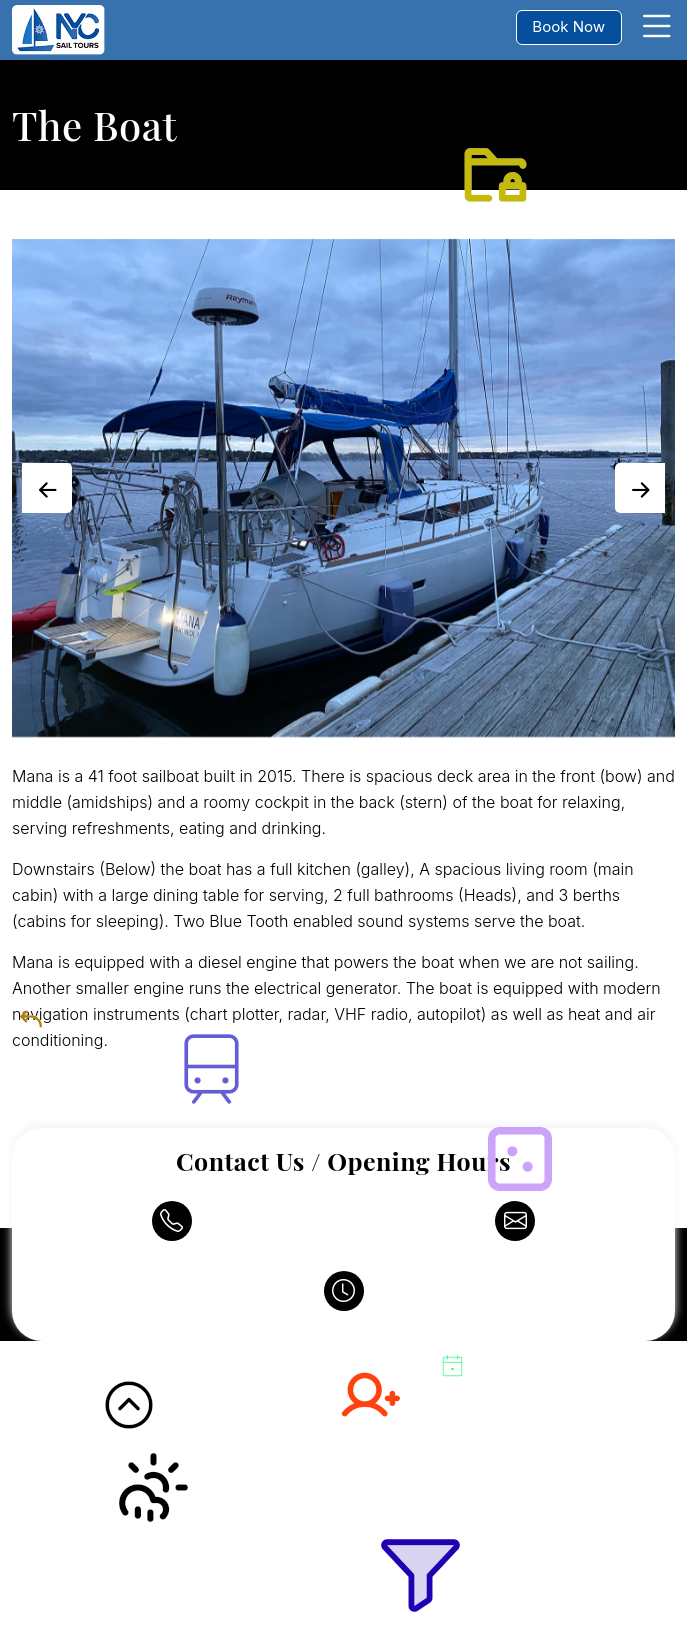 The width and height of the screenshot is (687, 1629). I want to click on filter or sort content, so click(420, 1572).